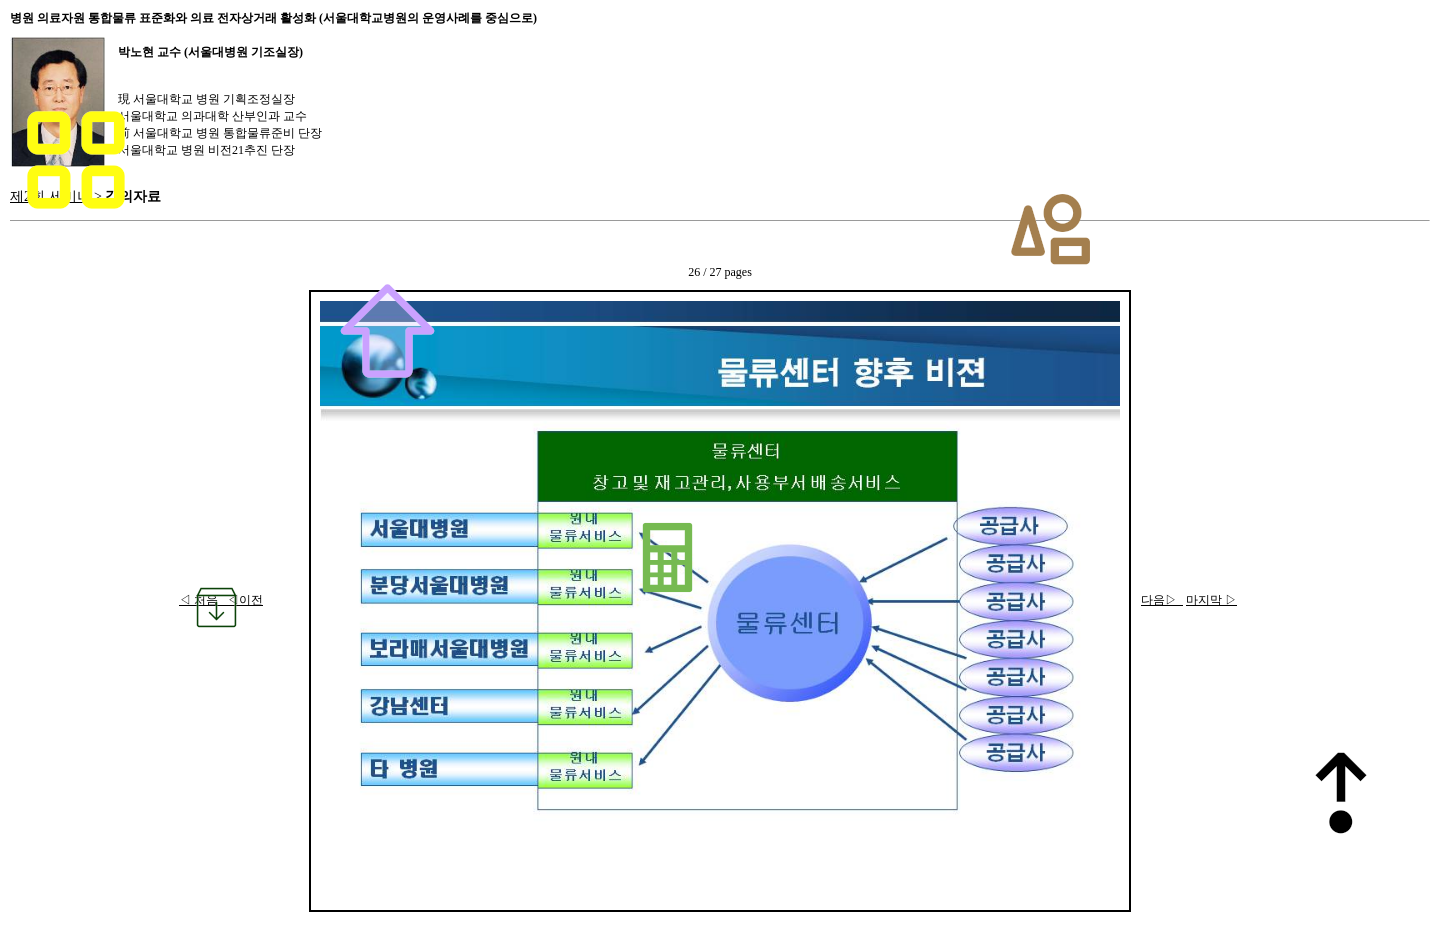 Image resolution: width=1440 pixels, height=932 pixels. Describe the element at coordinates (76, 160) in the screenshot. I see `view items in grid layout` at that location.